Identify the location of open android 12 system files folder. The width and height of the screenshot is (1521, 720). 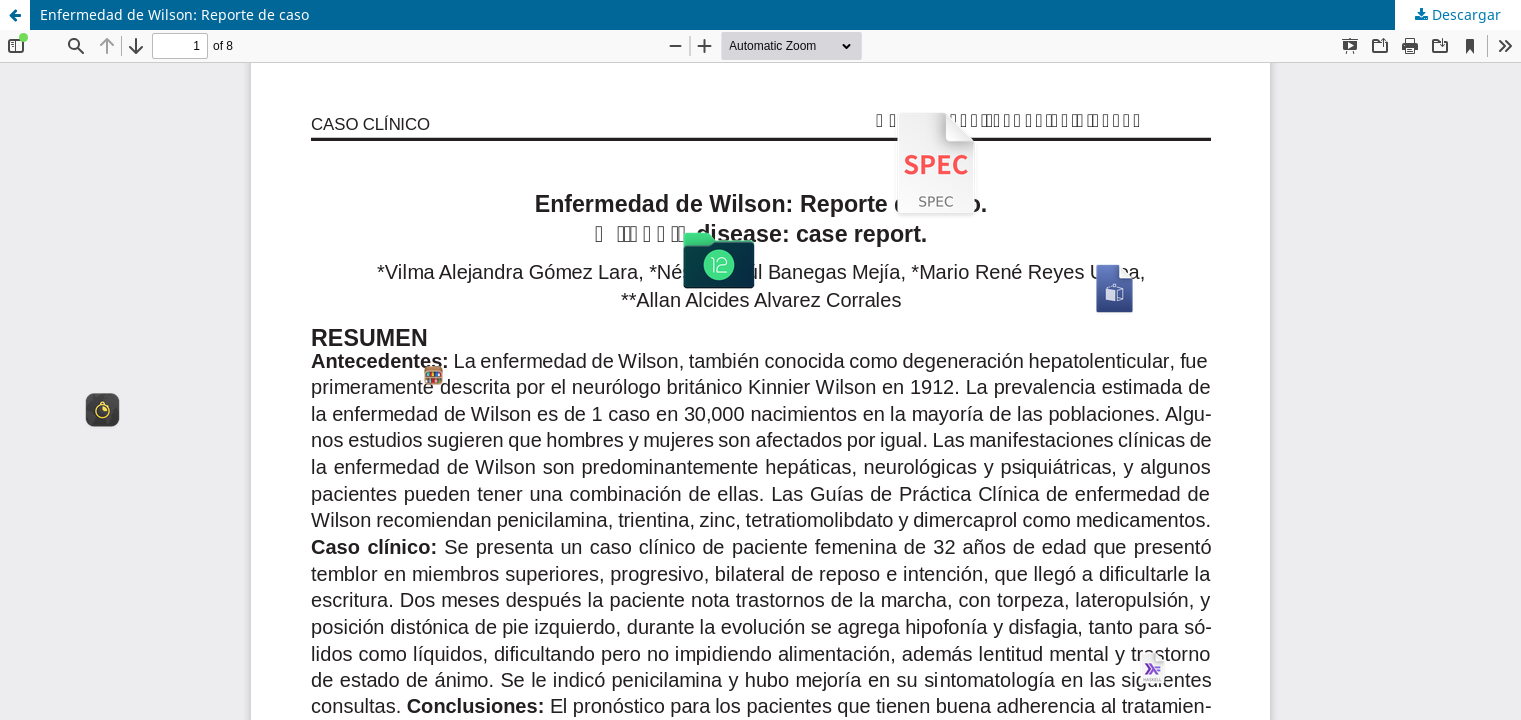
(718, 262).